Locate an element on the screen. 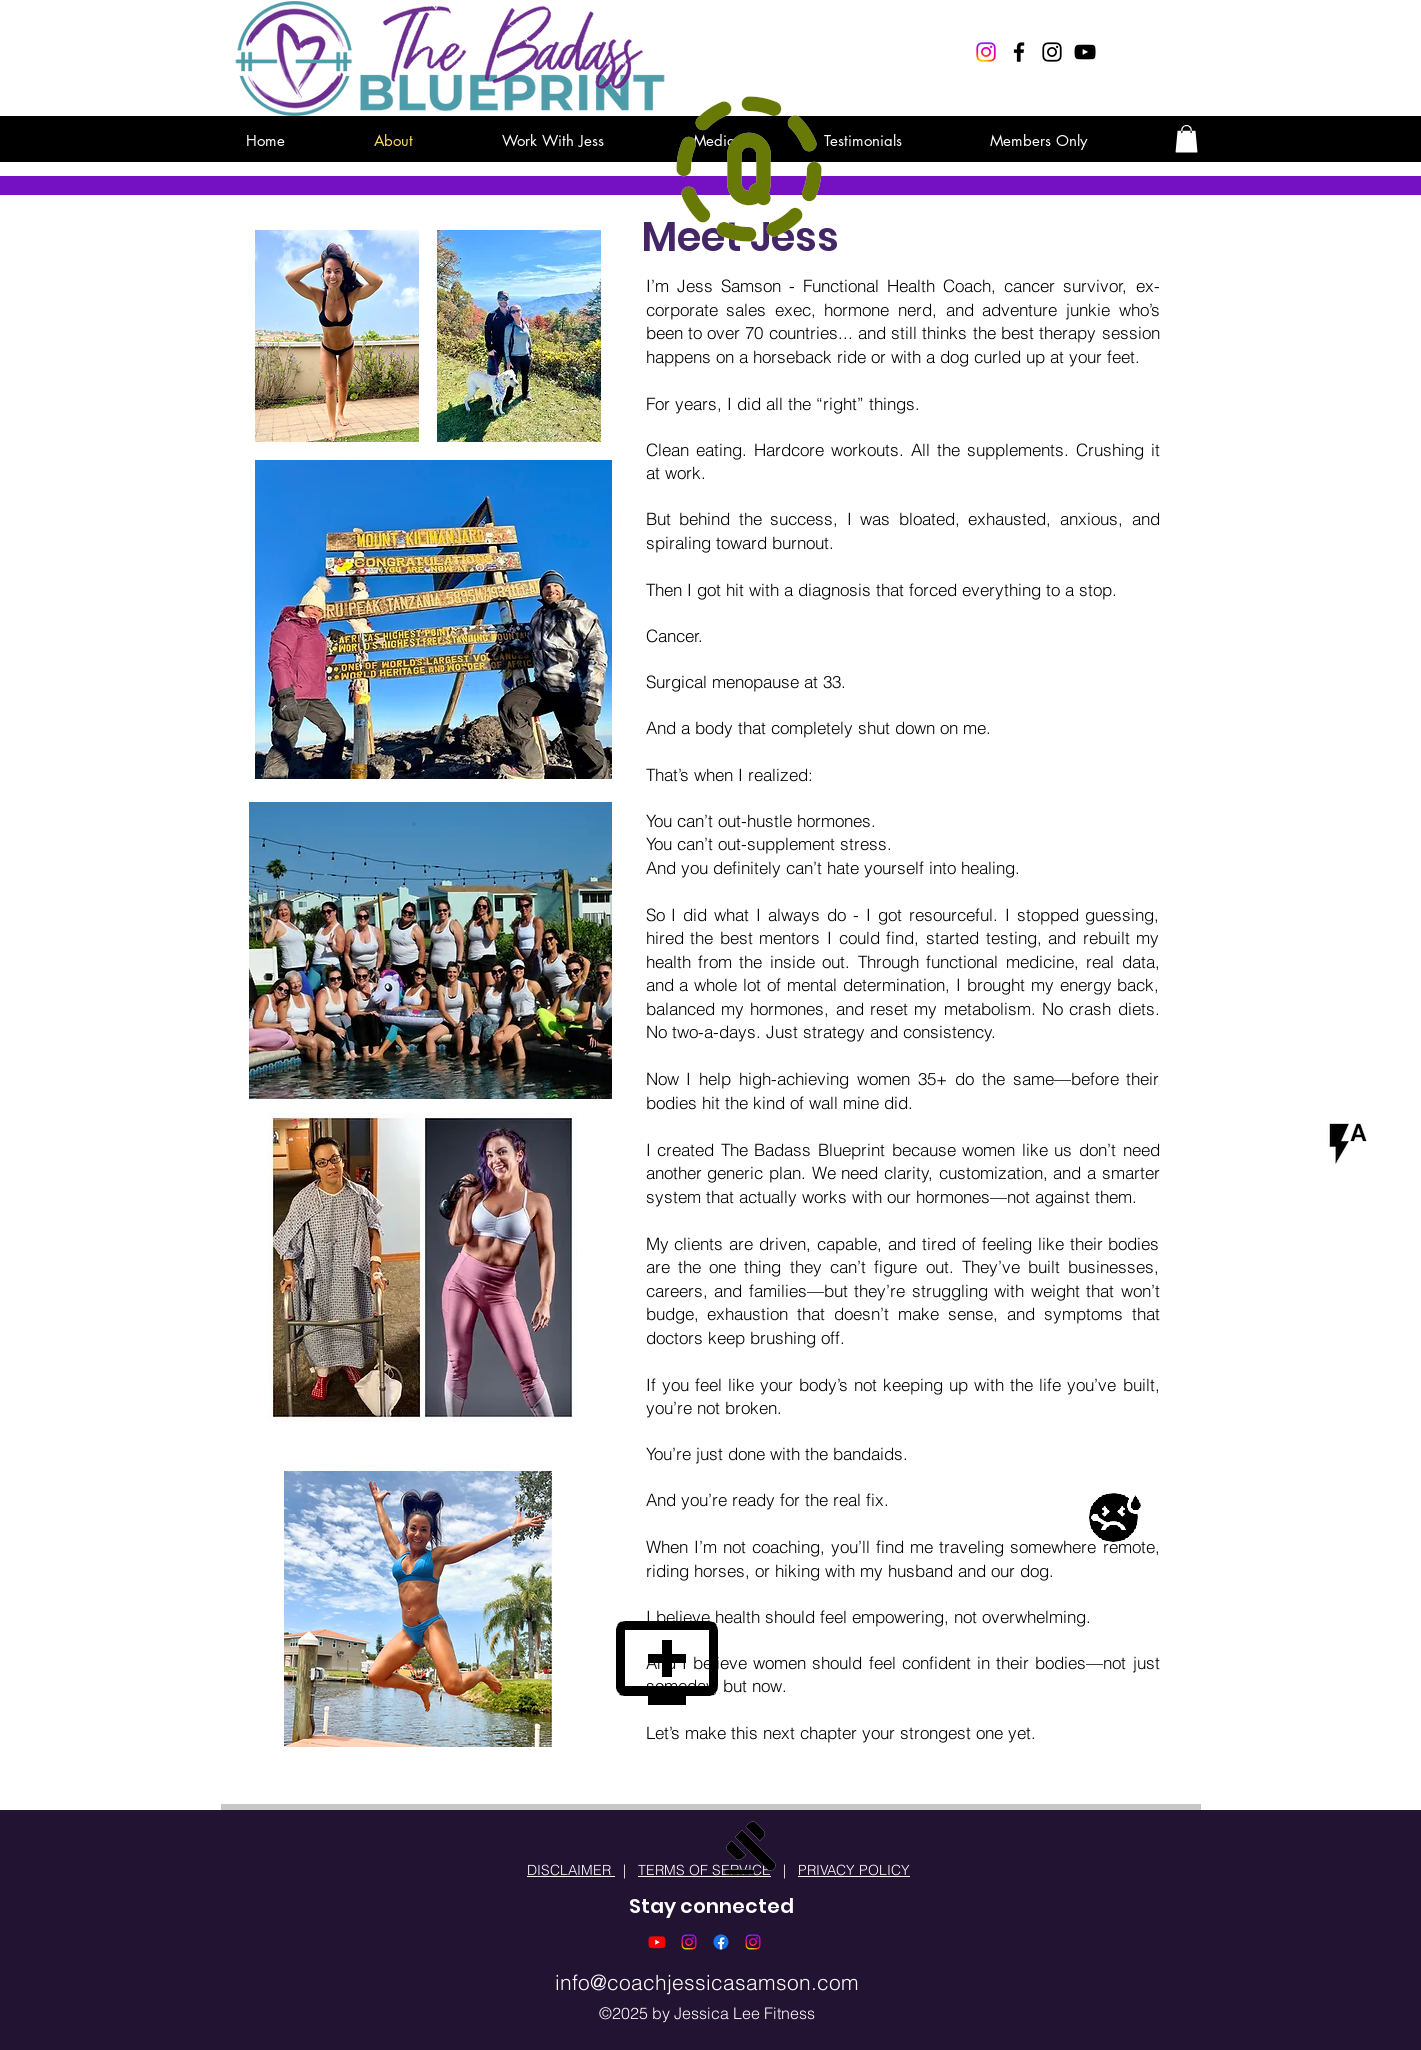  indicates a pending or in-progress queue item is located at coordinates (749, 169).